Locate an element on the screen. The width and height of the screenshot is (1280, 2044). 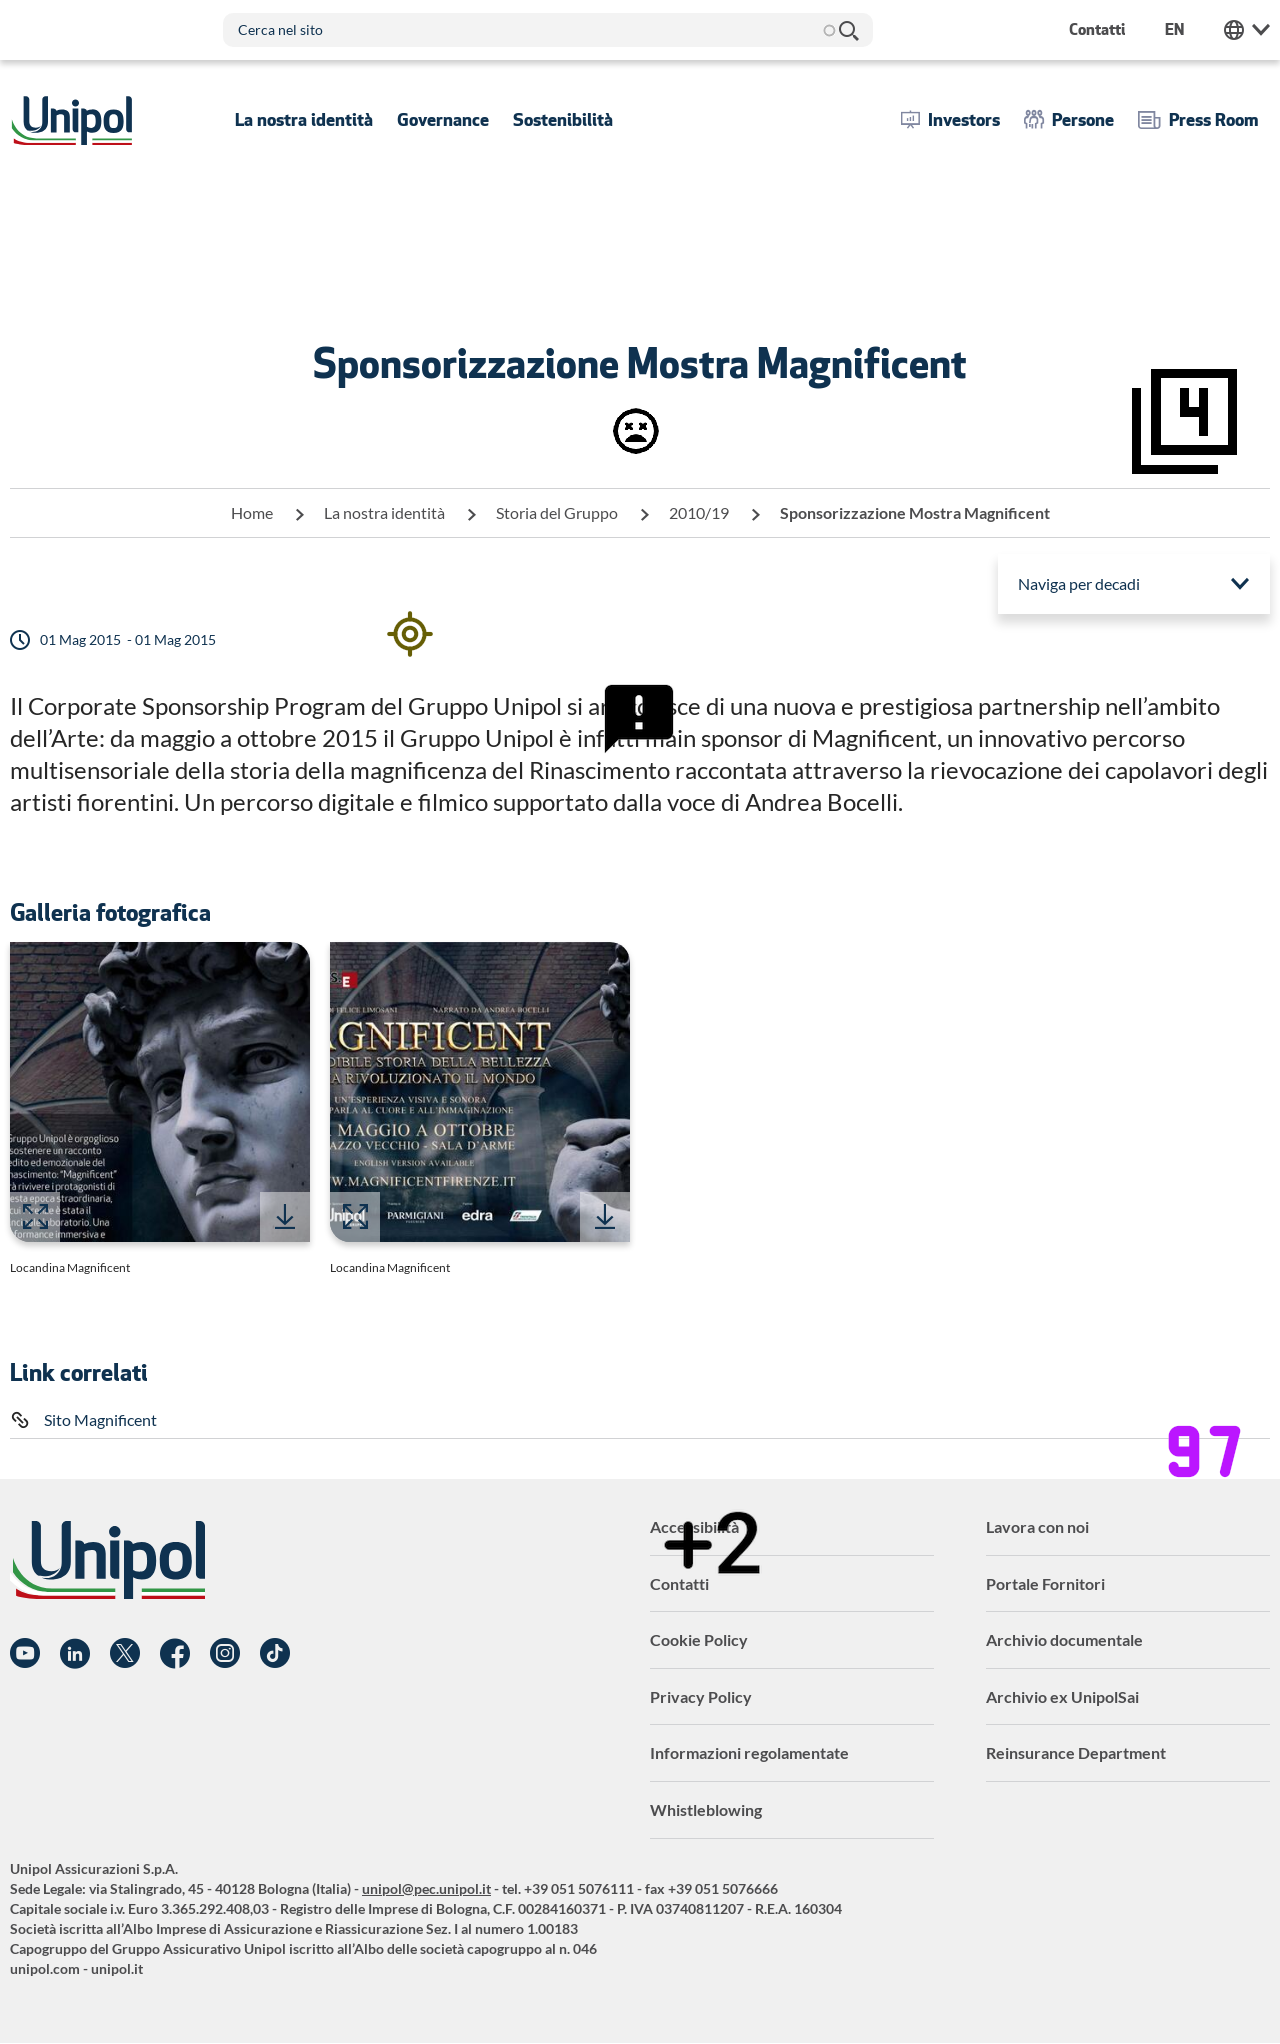
current location found is located at coordinates (410, 634).